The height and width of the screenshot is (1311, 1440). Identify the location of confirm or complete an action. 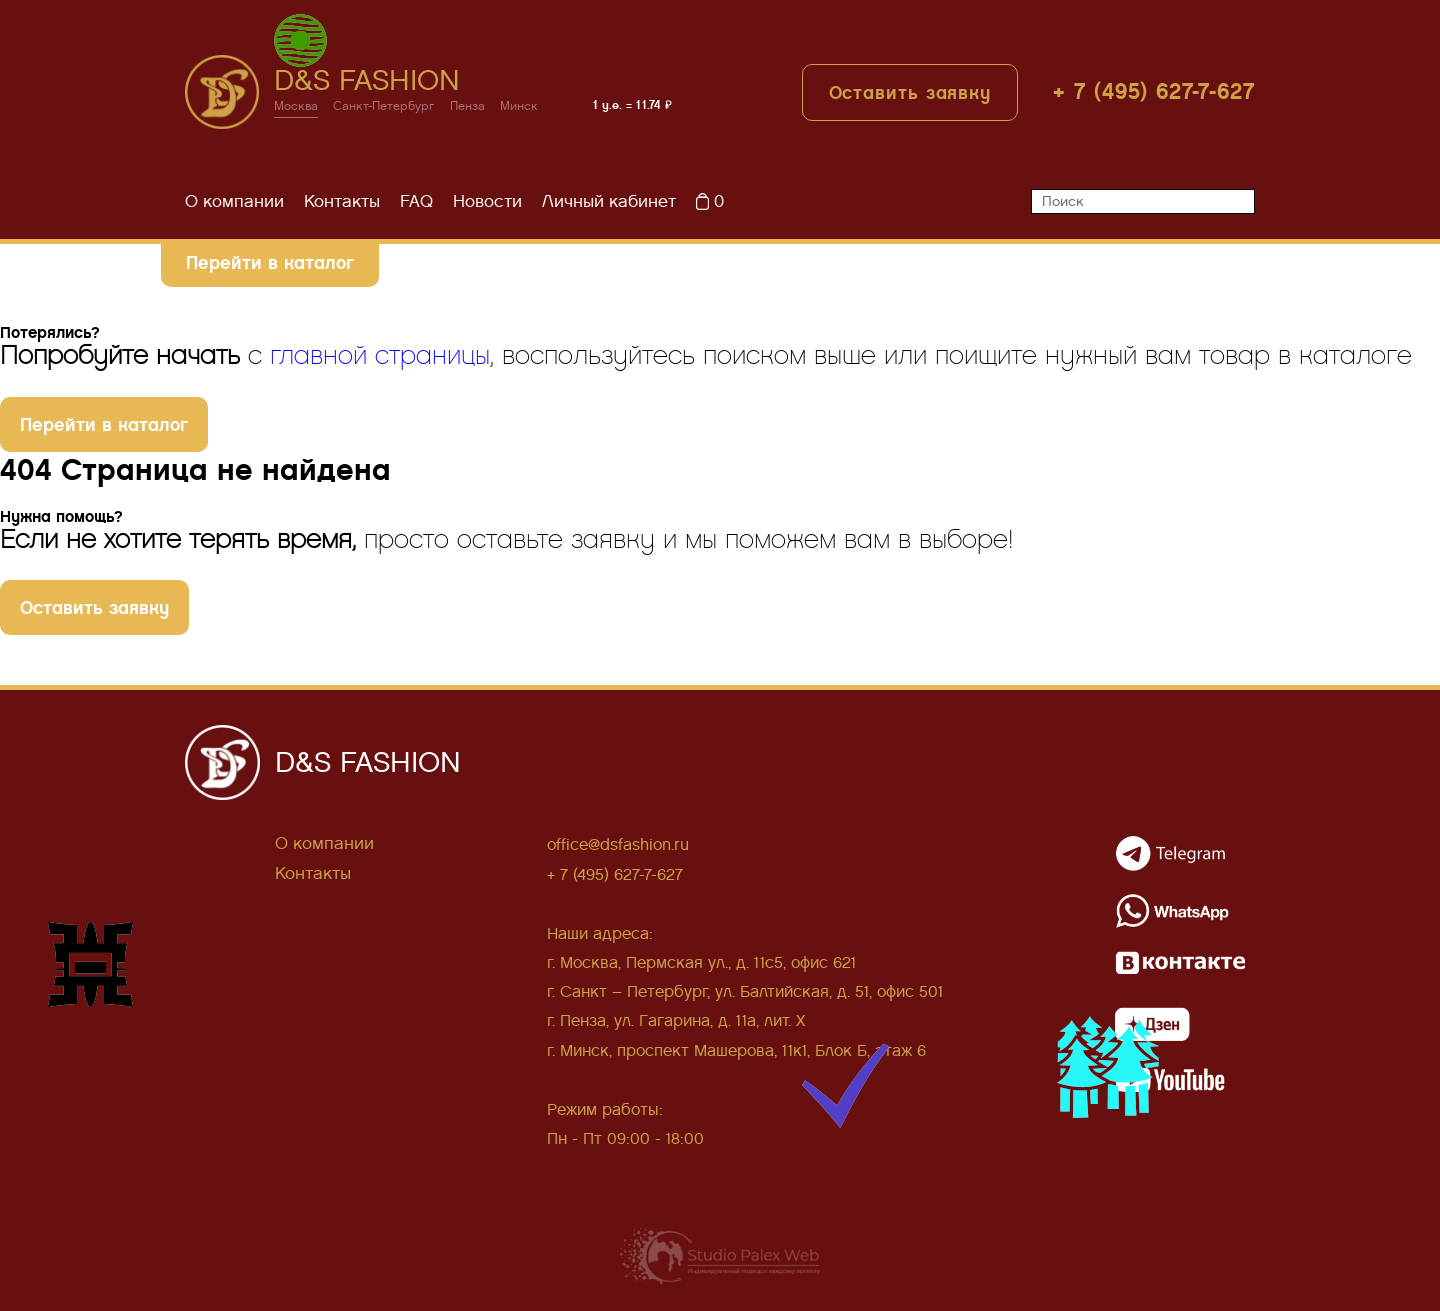
(846, 1086).